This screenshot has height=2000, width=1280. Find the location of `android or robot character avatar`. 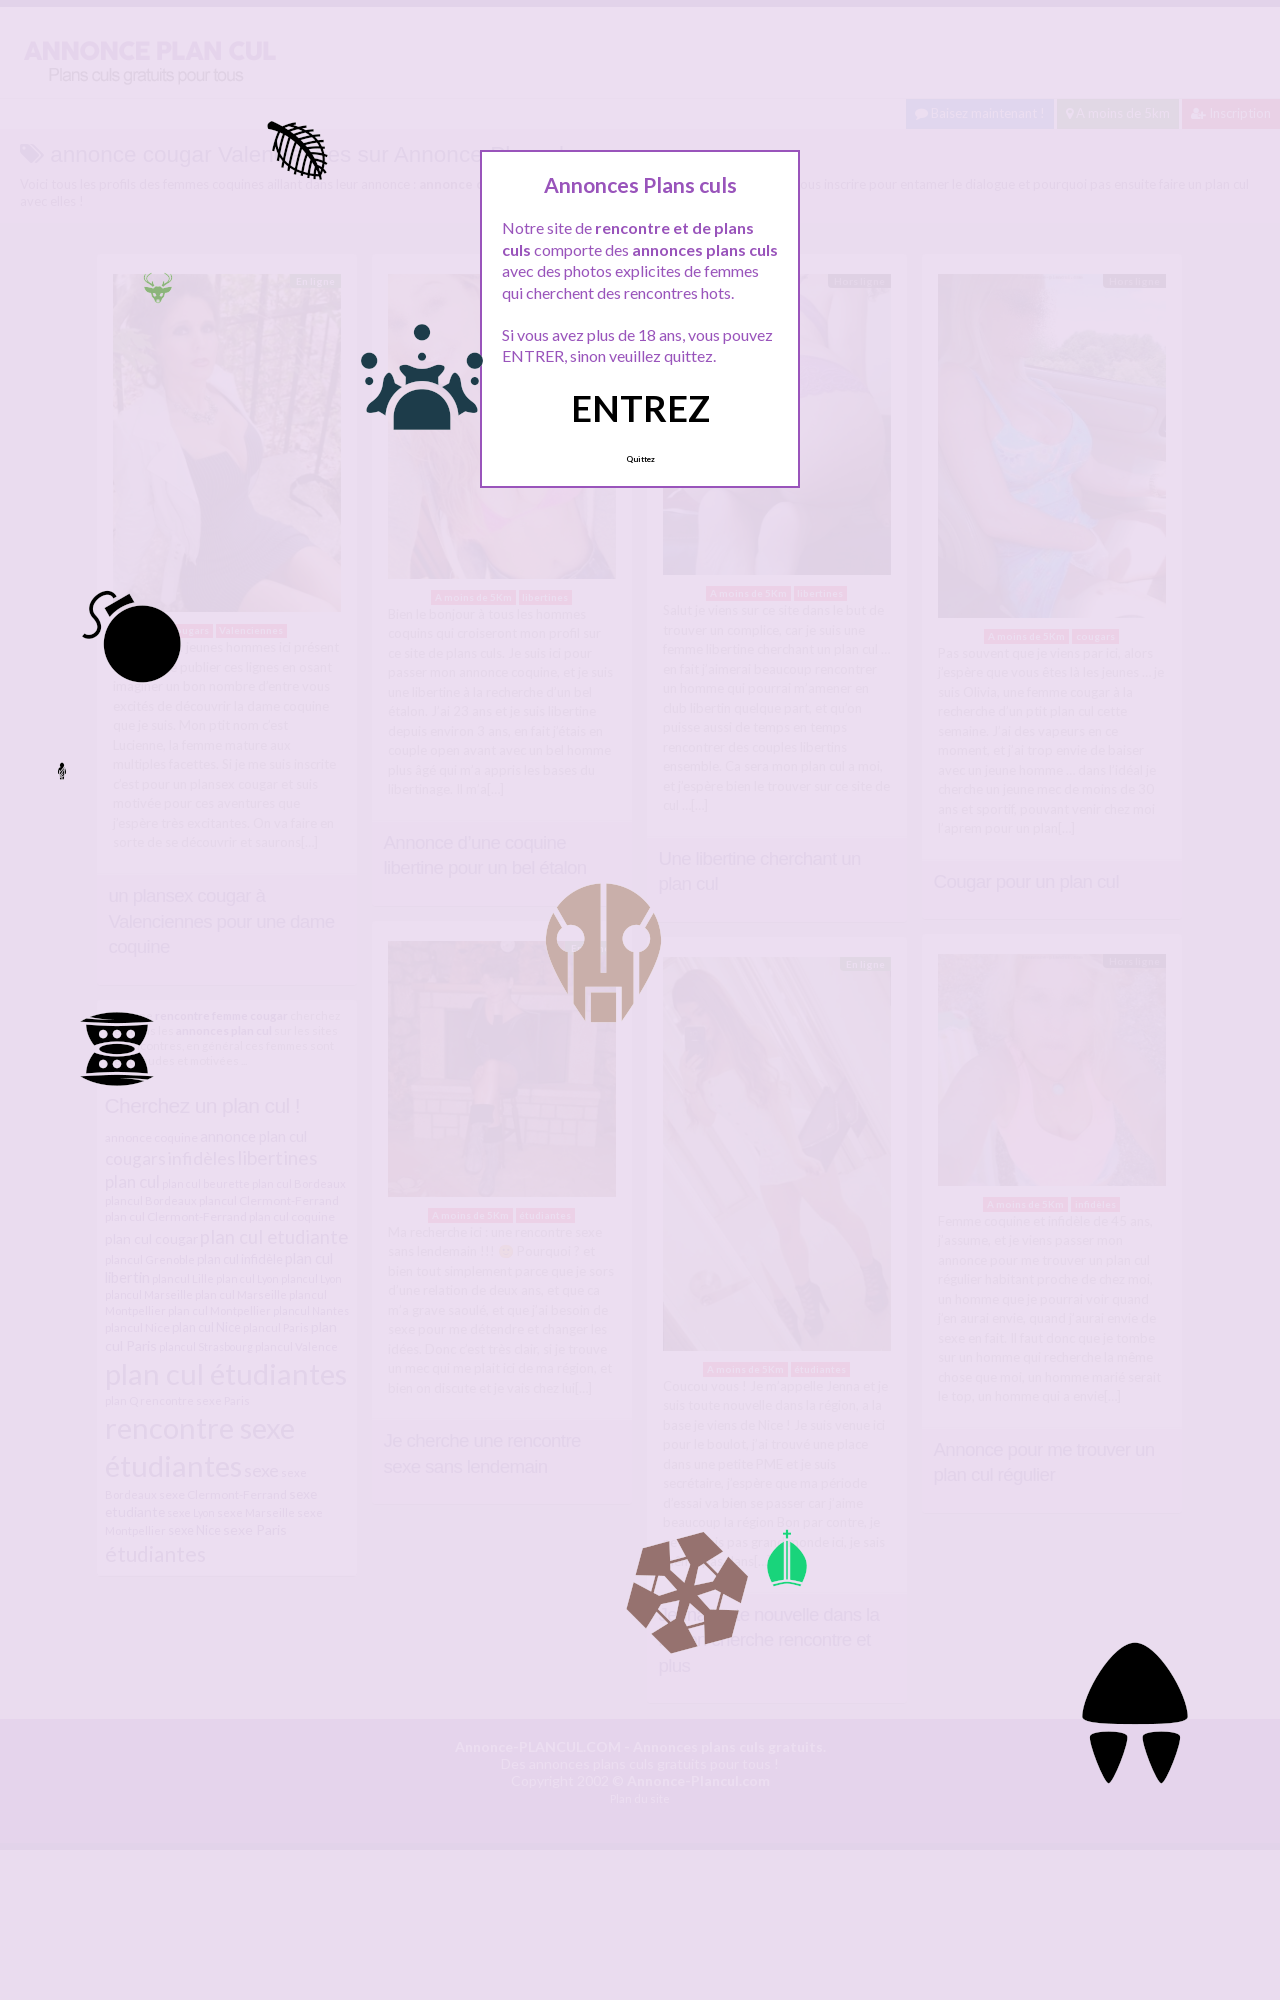

android or robot character avatar is located at coordinates (603, 953).